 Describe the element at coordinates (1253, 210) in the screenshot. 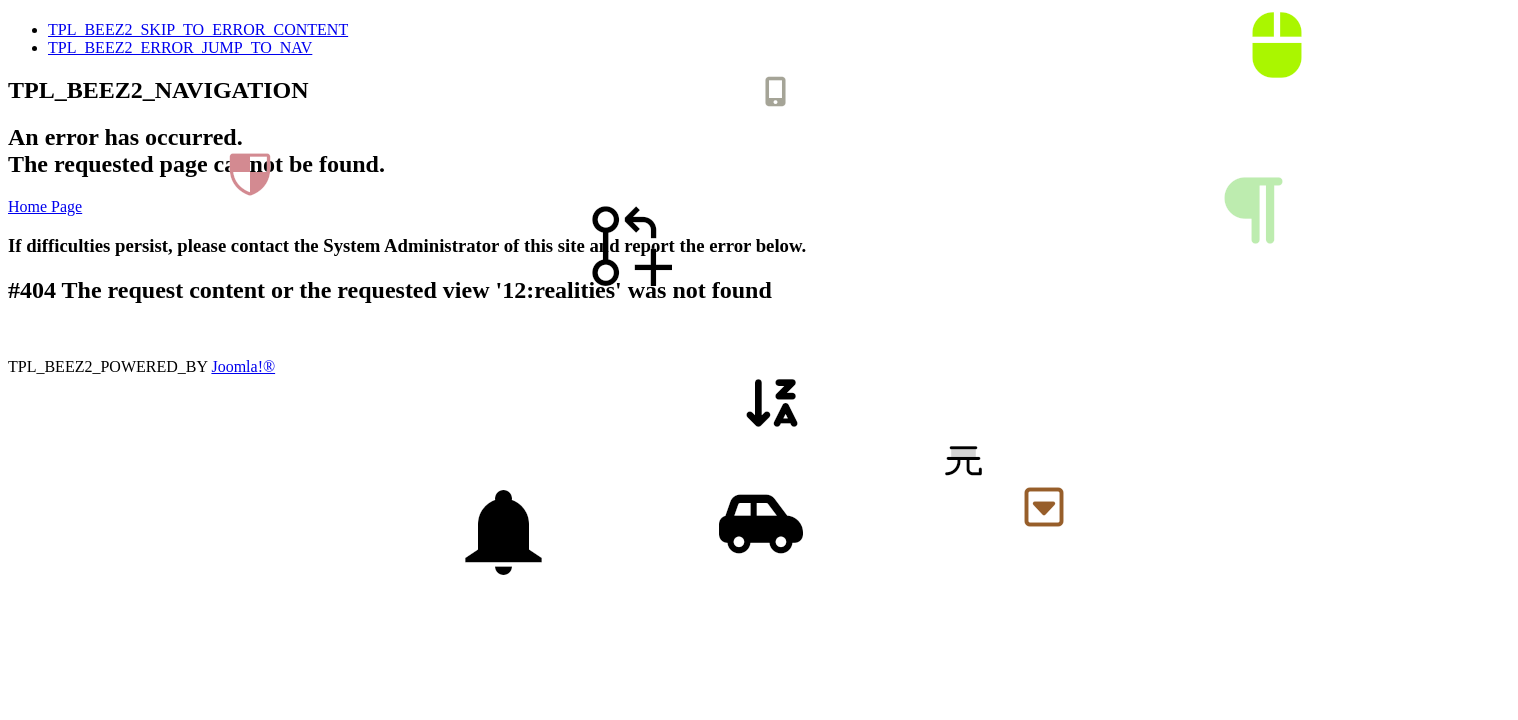

I see `insert a paragraph break` at that location.